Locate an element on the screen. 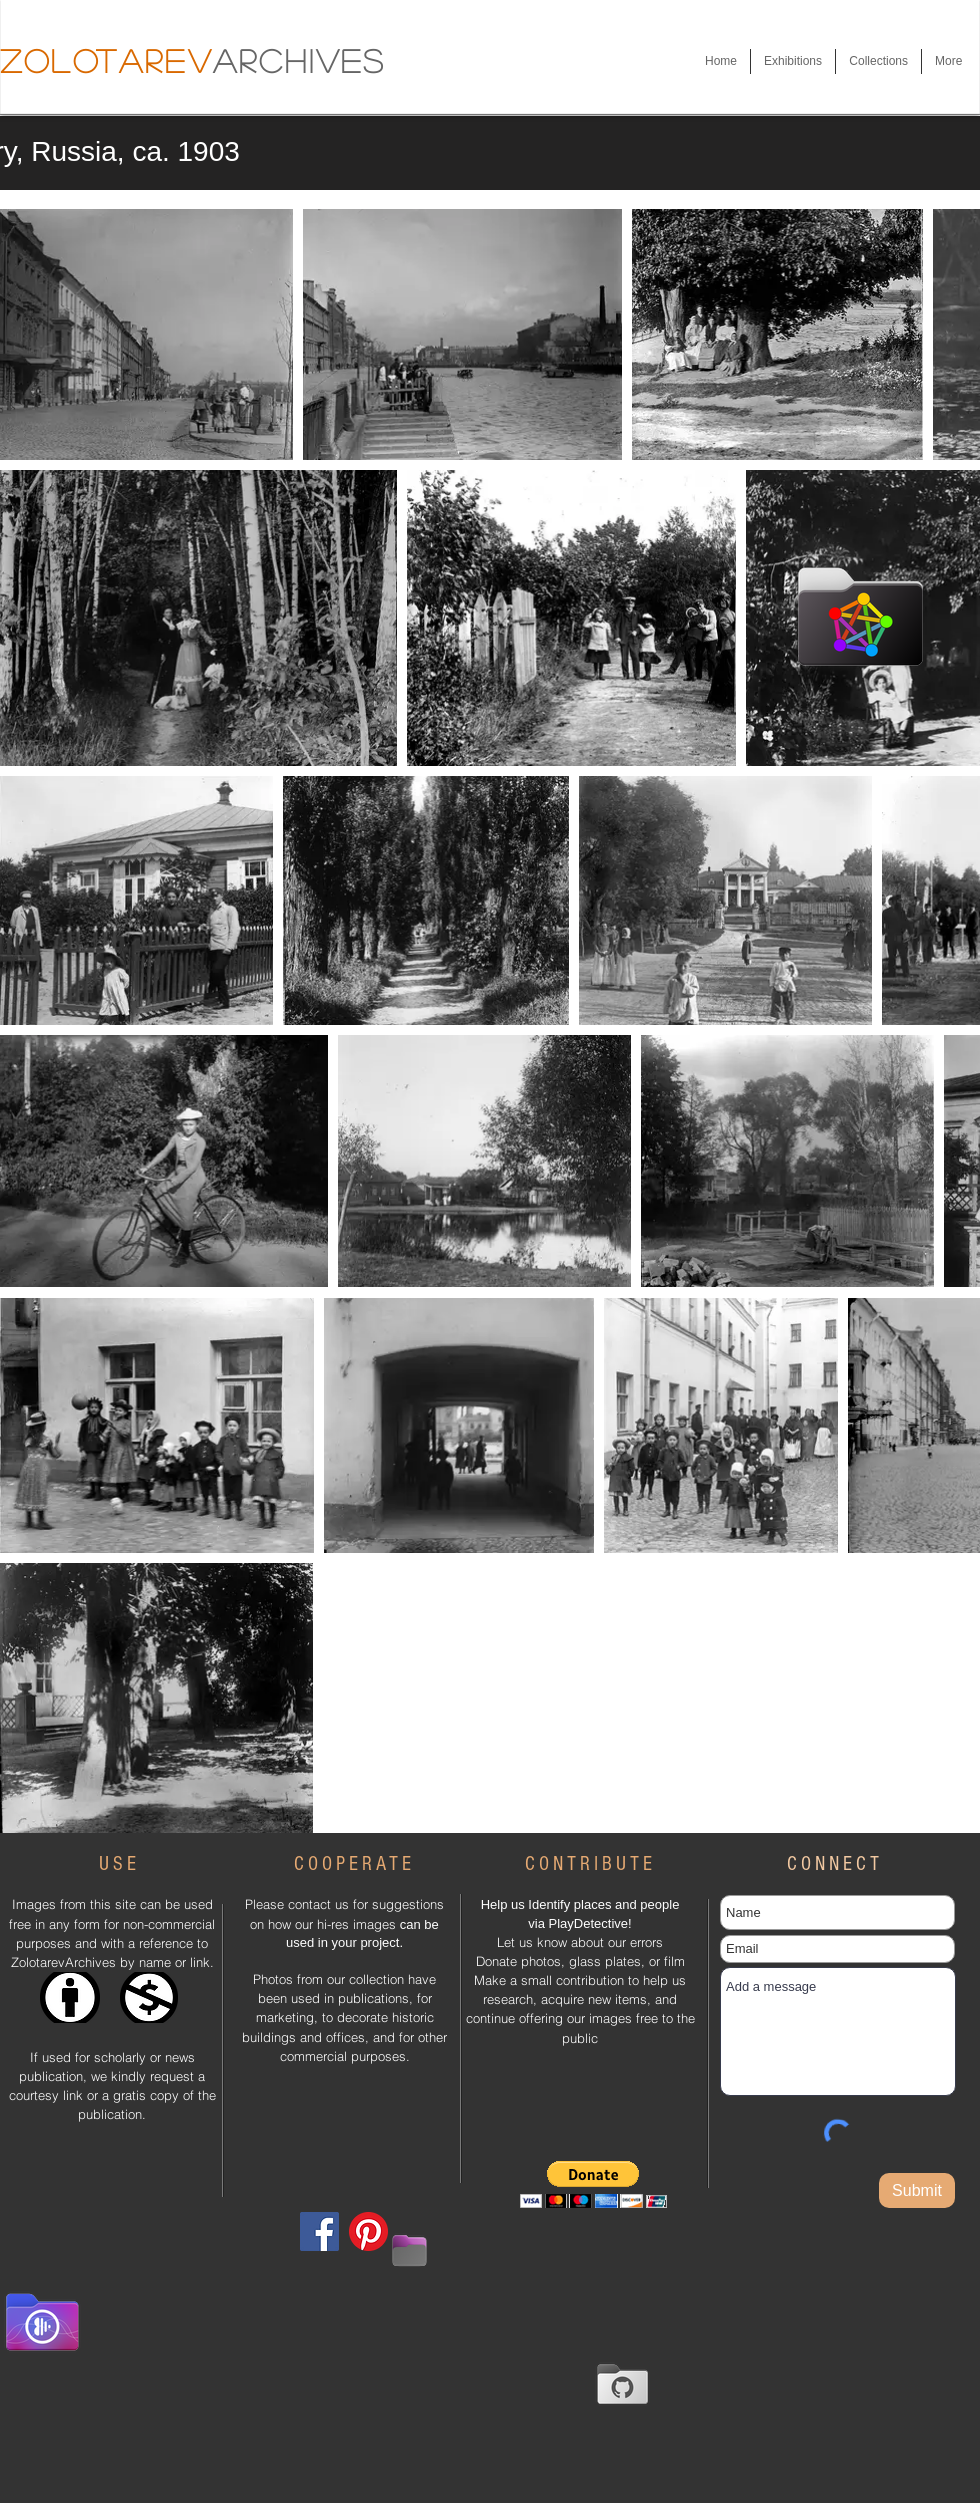  open folder containing Anghami music files is located at coordinates (42, 2324).